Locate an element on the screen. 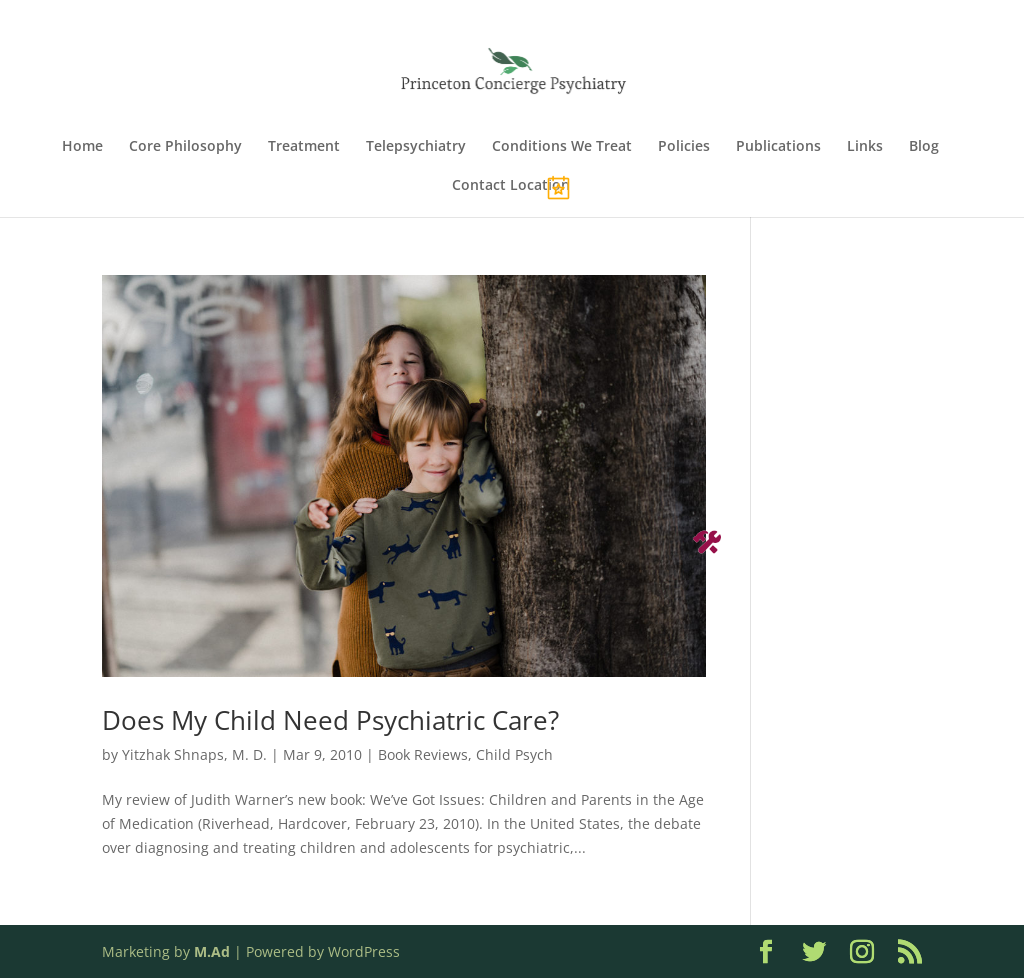 Image resolution: width=1024 pixels, height=978 pixels. access settings or configuration options is located at coordinates (707, 542).